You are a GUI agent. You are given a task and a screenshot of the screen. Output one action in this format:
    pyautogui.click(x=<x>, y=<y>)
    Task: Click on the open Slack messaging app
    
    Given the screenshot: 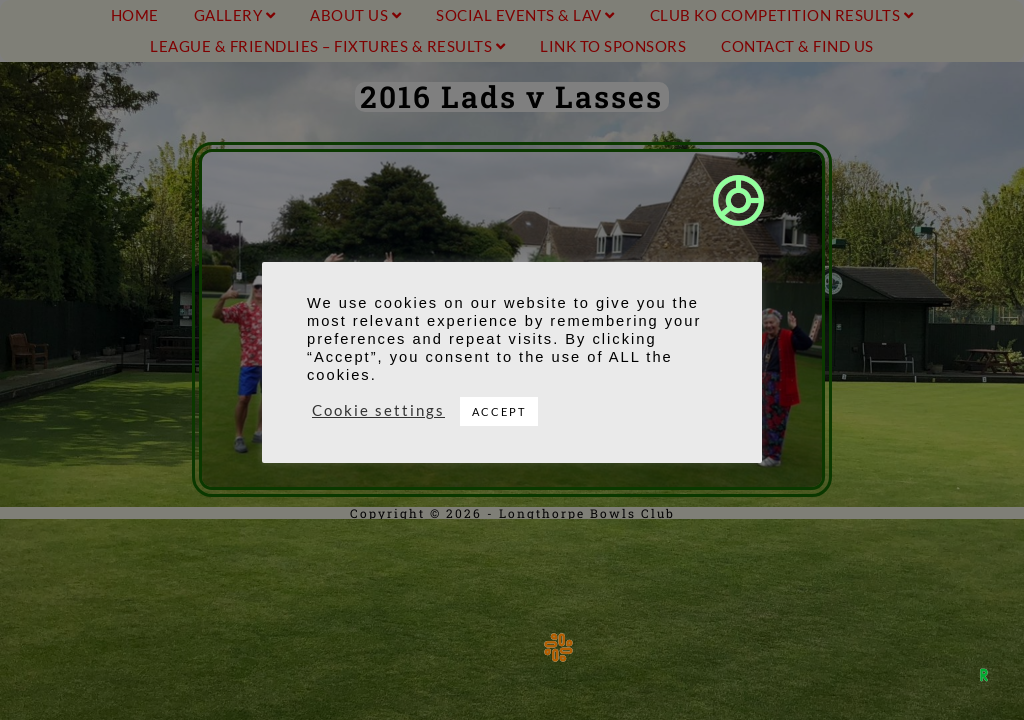 What is the action you would take?
    pyautogui.click(x=558, y=647)
    